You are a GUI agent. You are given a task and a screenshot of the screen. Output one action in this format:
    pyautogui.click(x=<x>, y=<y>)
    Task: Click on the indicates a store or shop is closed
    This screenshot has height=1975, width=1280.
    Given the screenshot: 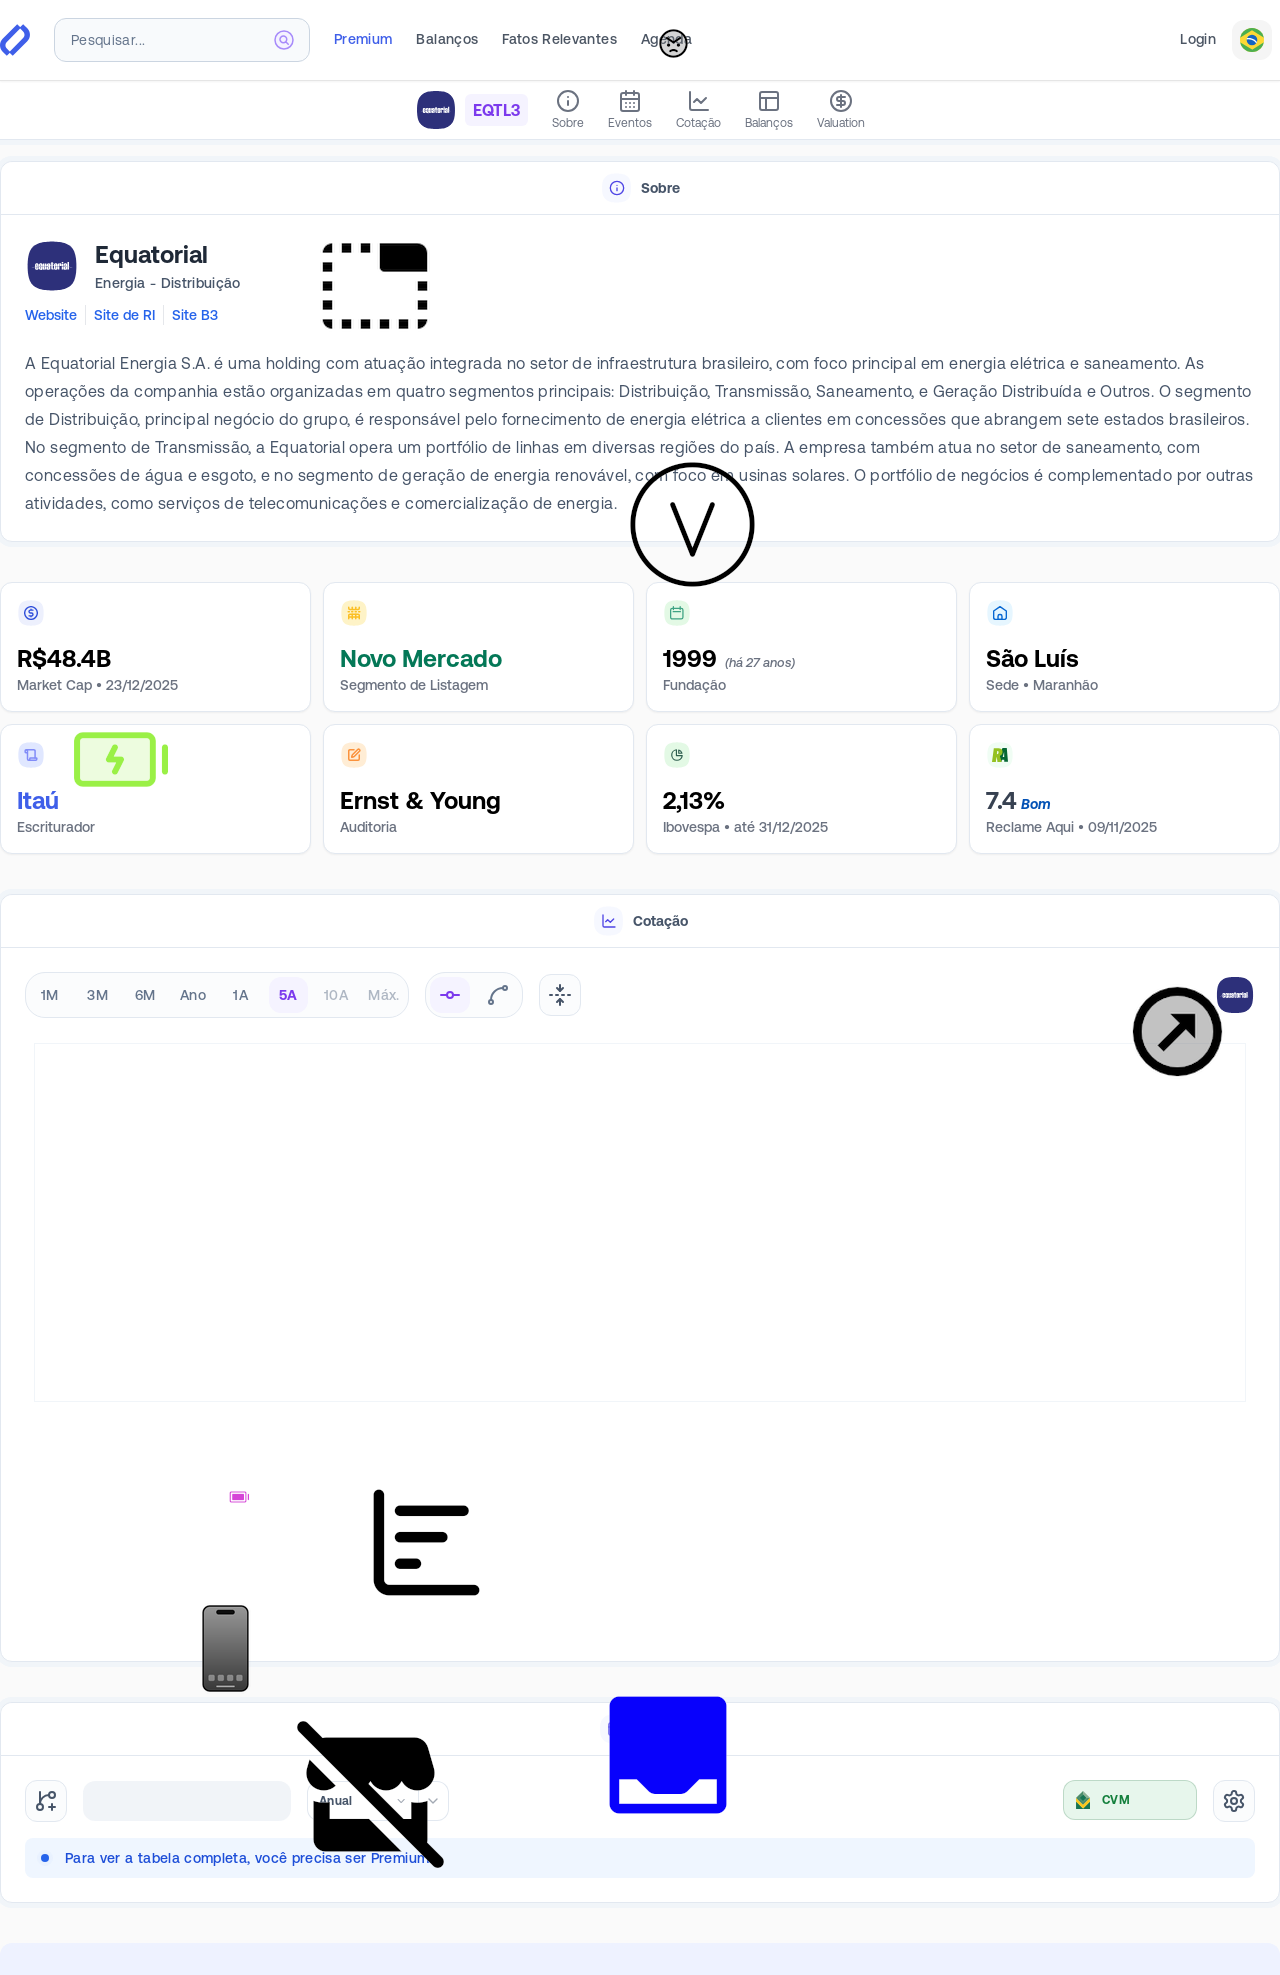 What is the action you would take?
    pyautogui.click(x=370, y=1794)
    